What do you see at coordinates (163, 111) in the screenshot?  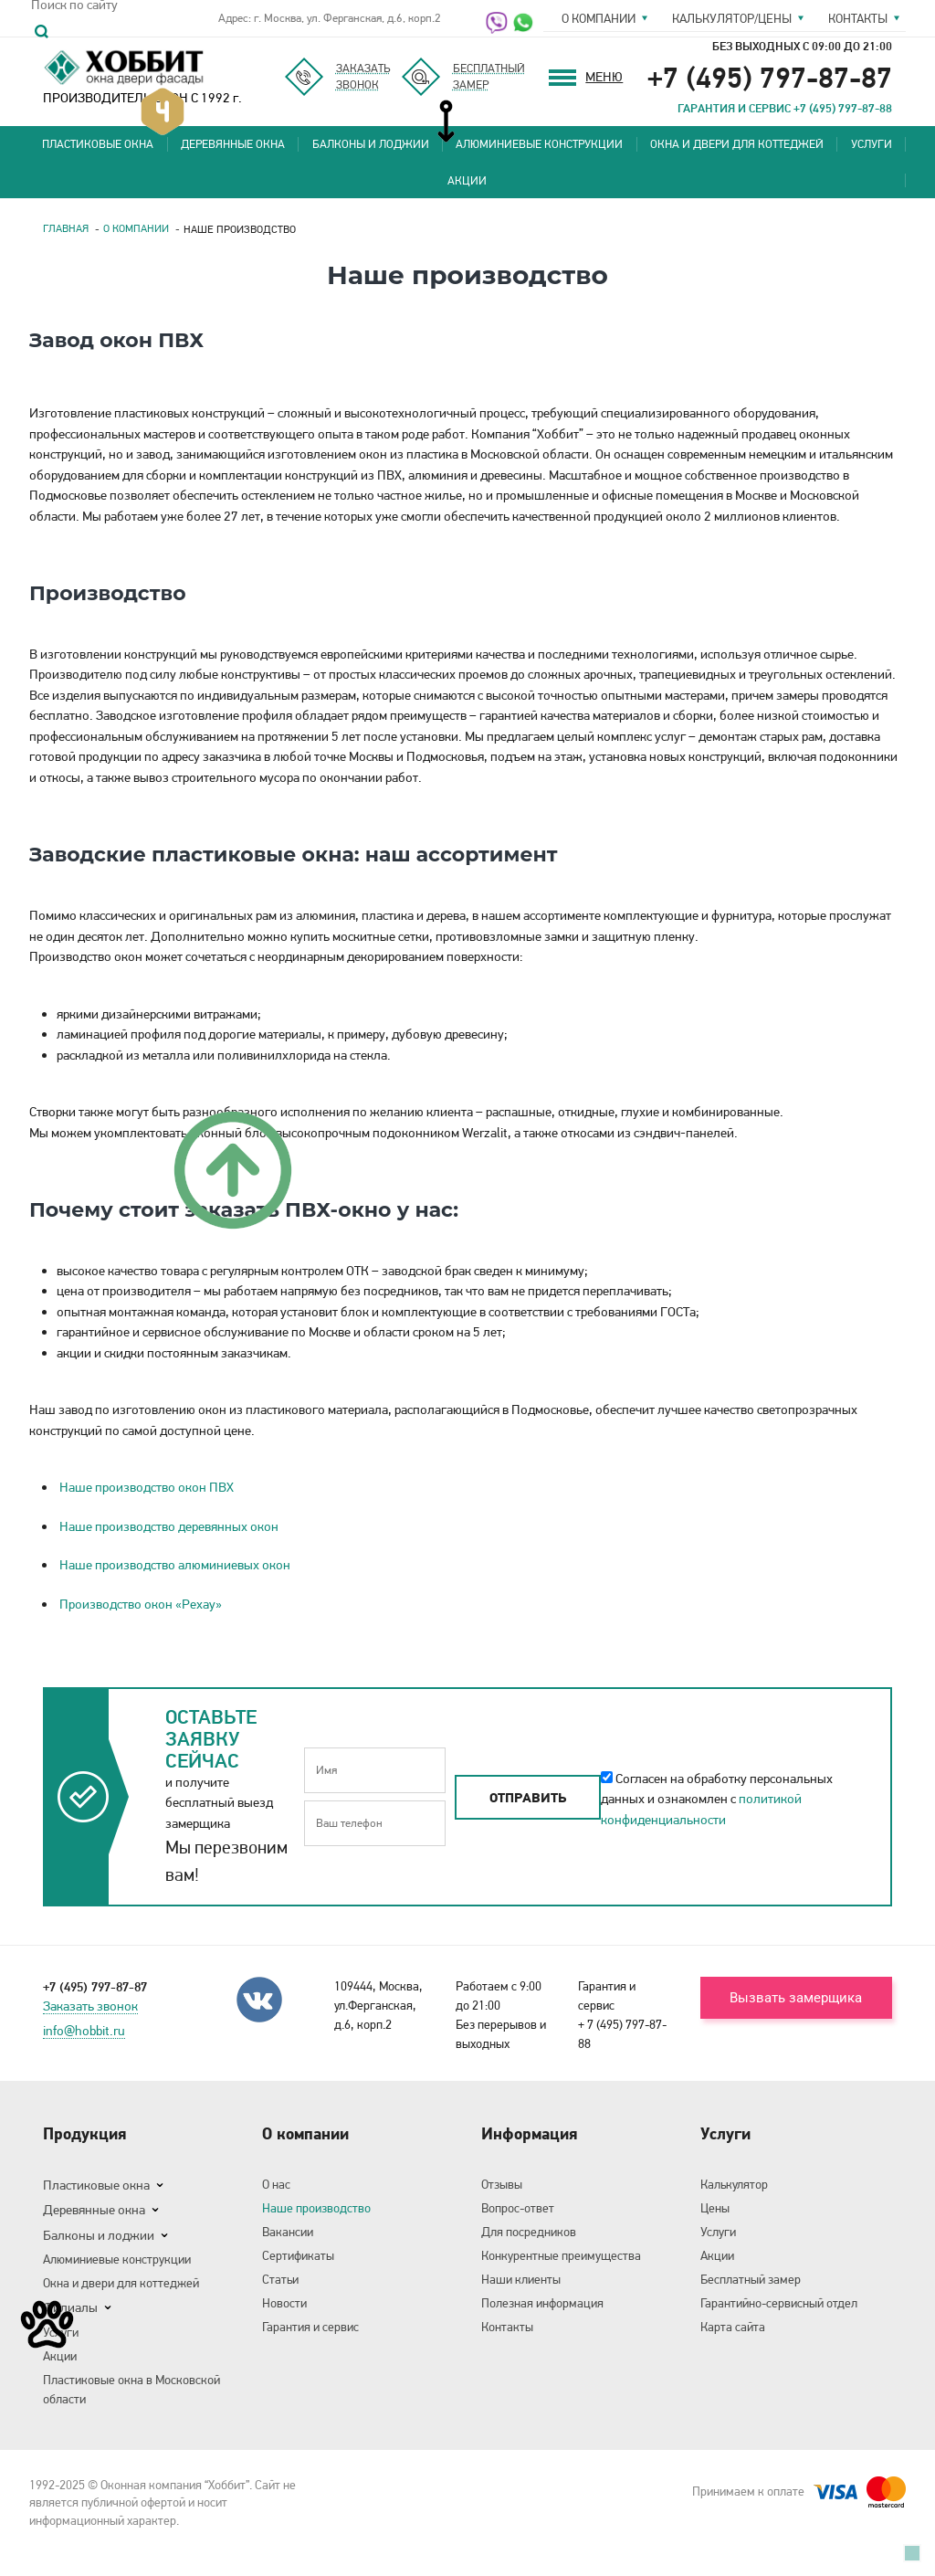 I see `step 4 in a multi-step process` at bounding box center [163, 111].